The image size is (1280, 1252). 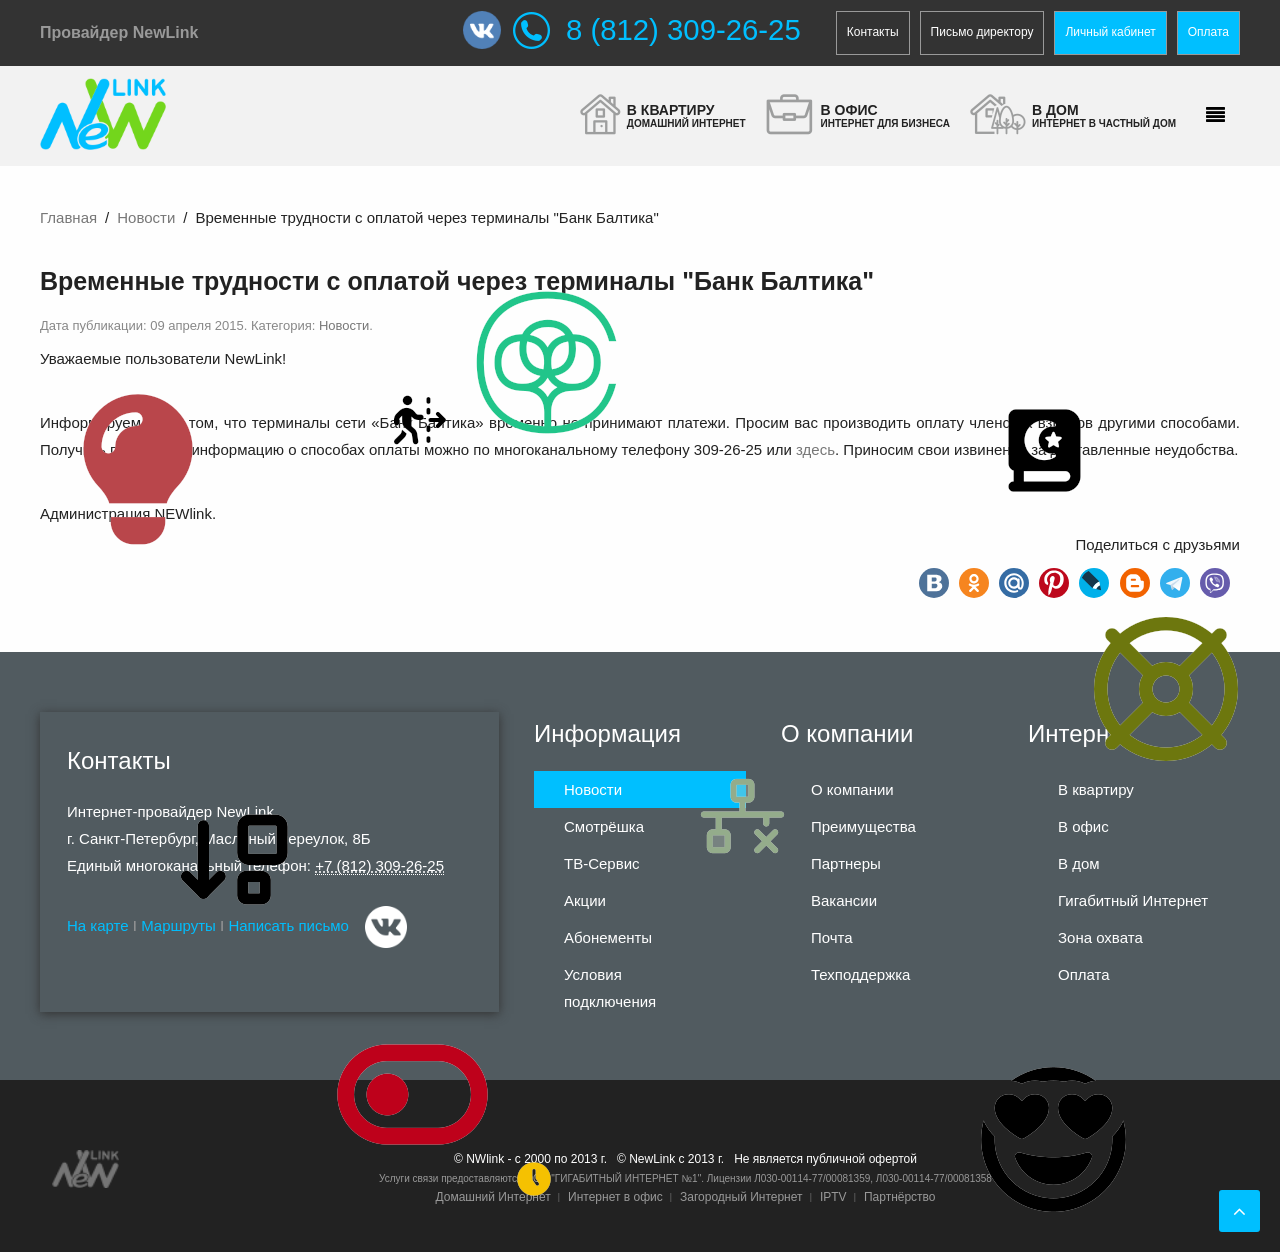 I want to click on sort items from smallest to largest, so click(x=231, y=859).